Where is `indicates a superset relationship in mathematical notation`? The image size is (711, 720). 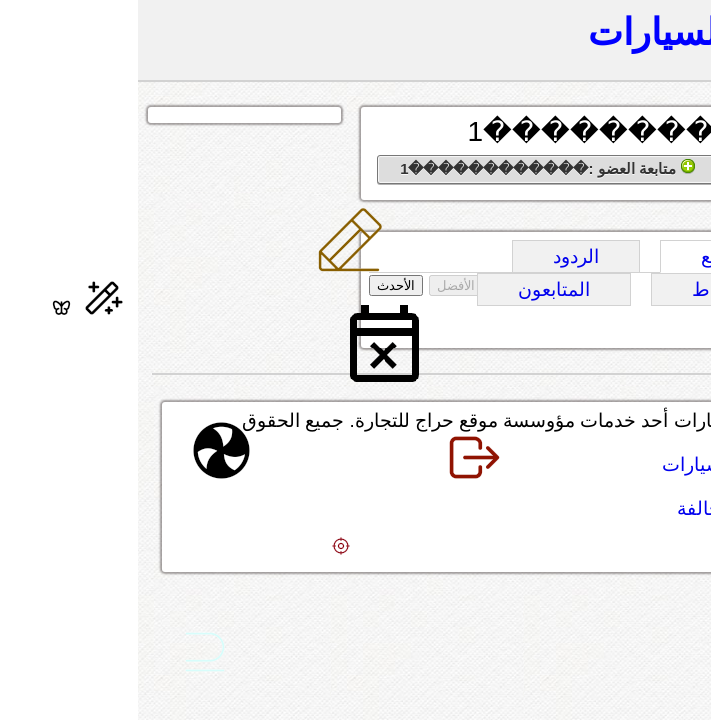 indicates a superset relationship in mathematical notation is located at coordinates (204, 653).